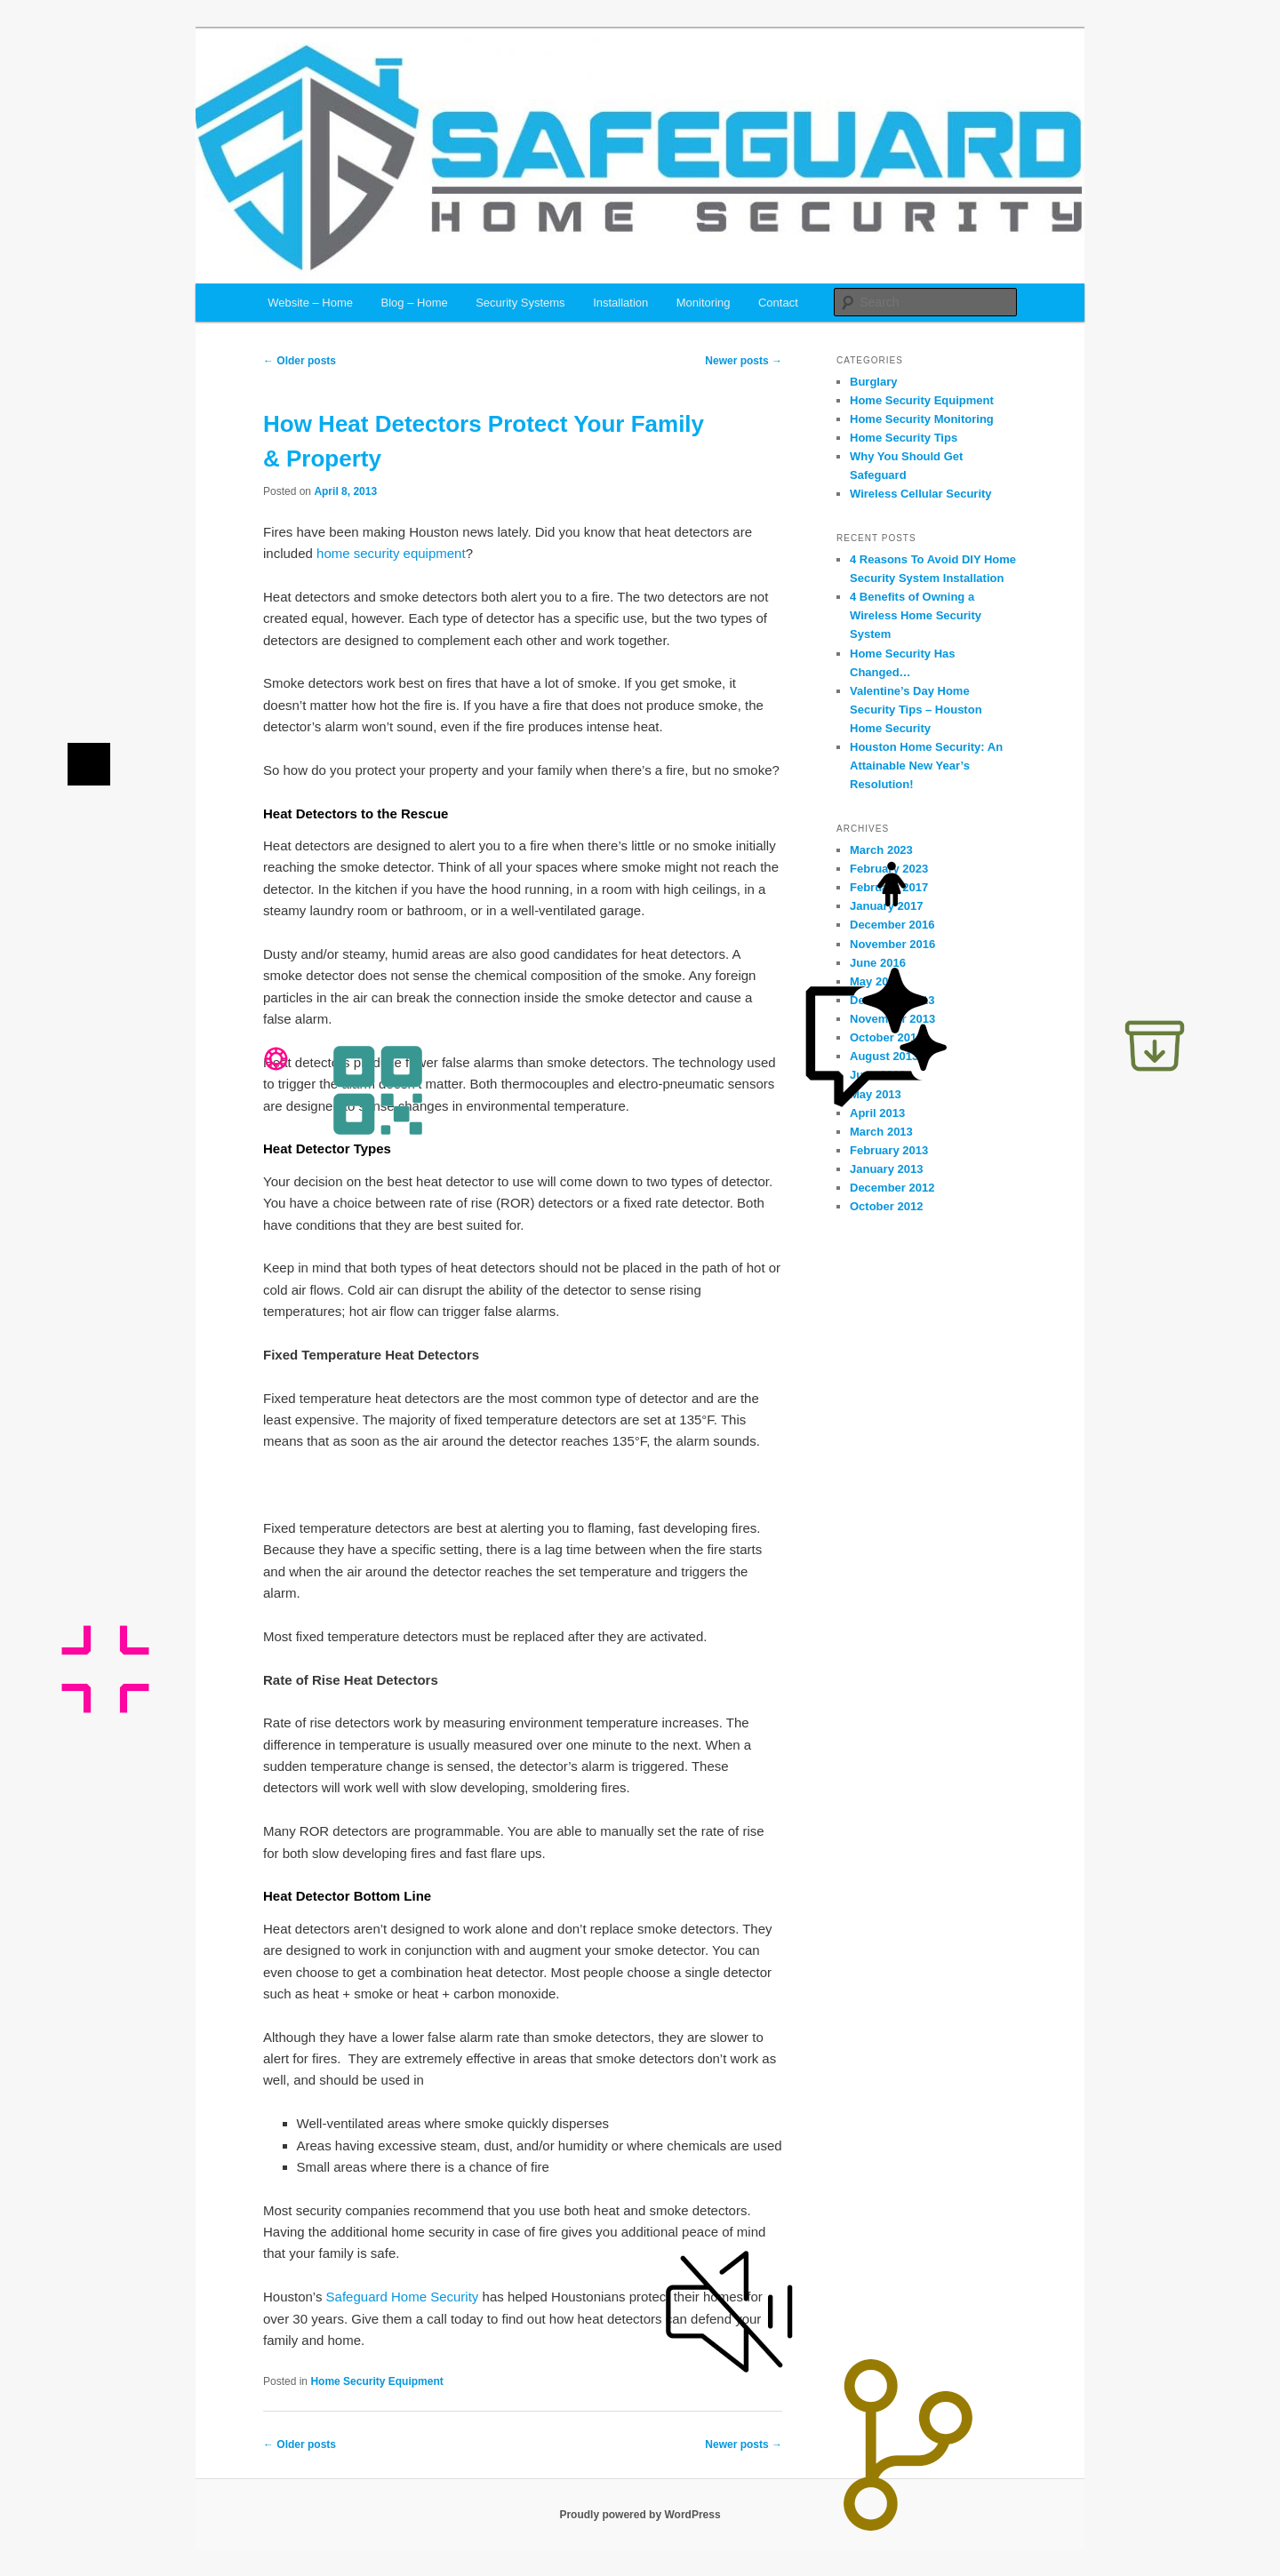 The height and width of the screenshot is (2576, 1280). Describe the element at coordinates (89, 764) in the screenshot. I see `stop media playback` at that location.